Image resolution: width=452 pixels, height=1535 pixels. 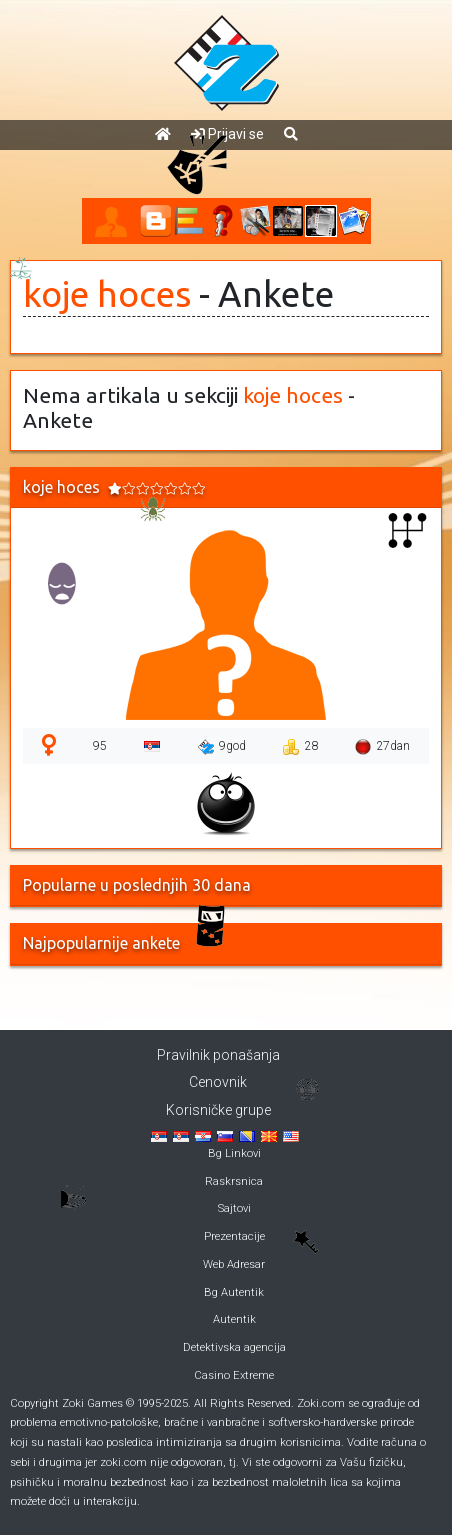 I want to click on indicates damage taken or shield breaking, so click(x=197, y=165).